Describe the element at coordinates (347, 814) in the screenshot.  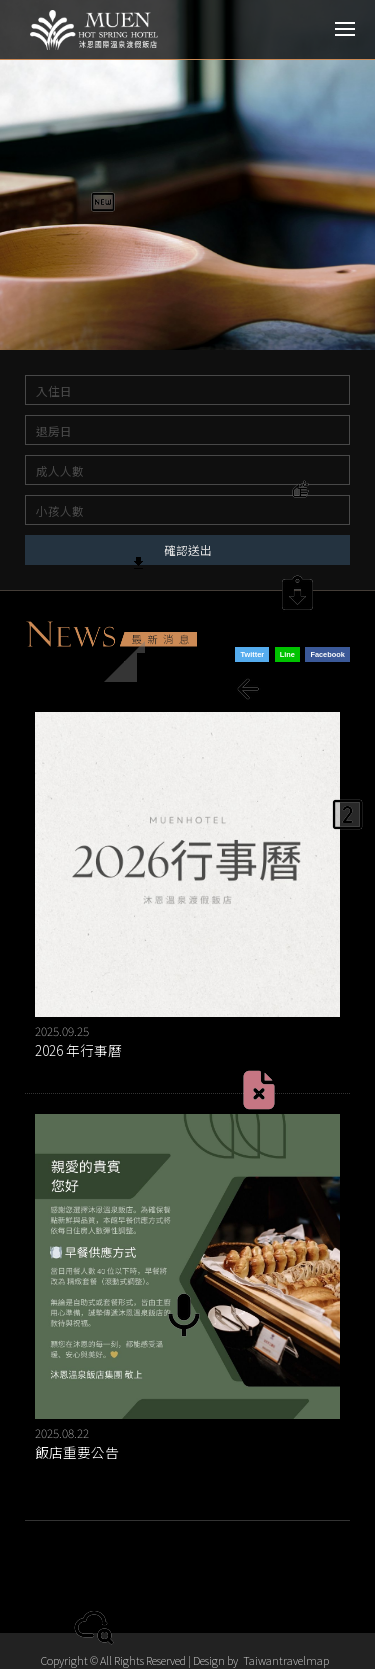
I see `select option number two` at that location.